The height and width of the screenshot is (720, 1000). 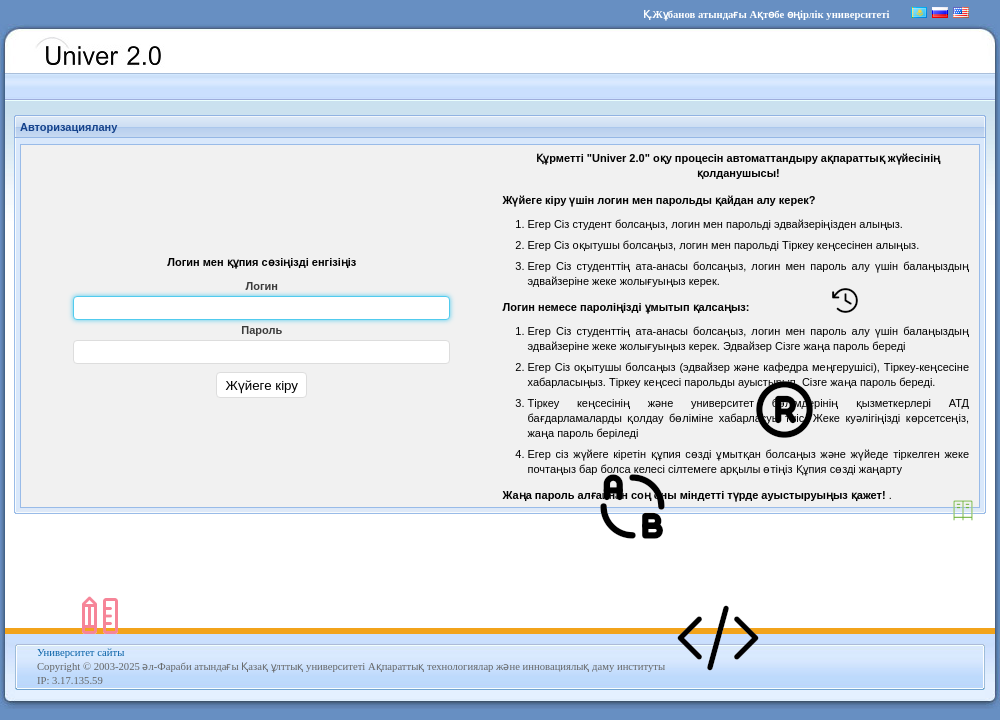 I want to click on view or edit source code, so click(x=718, y=638).